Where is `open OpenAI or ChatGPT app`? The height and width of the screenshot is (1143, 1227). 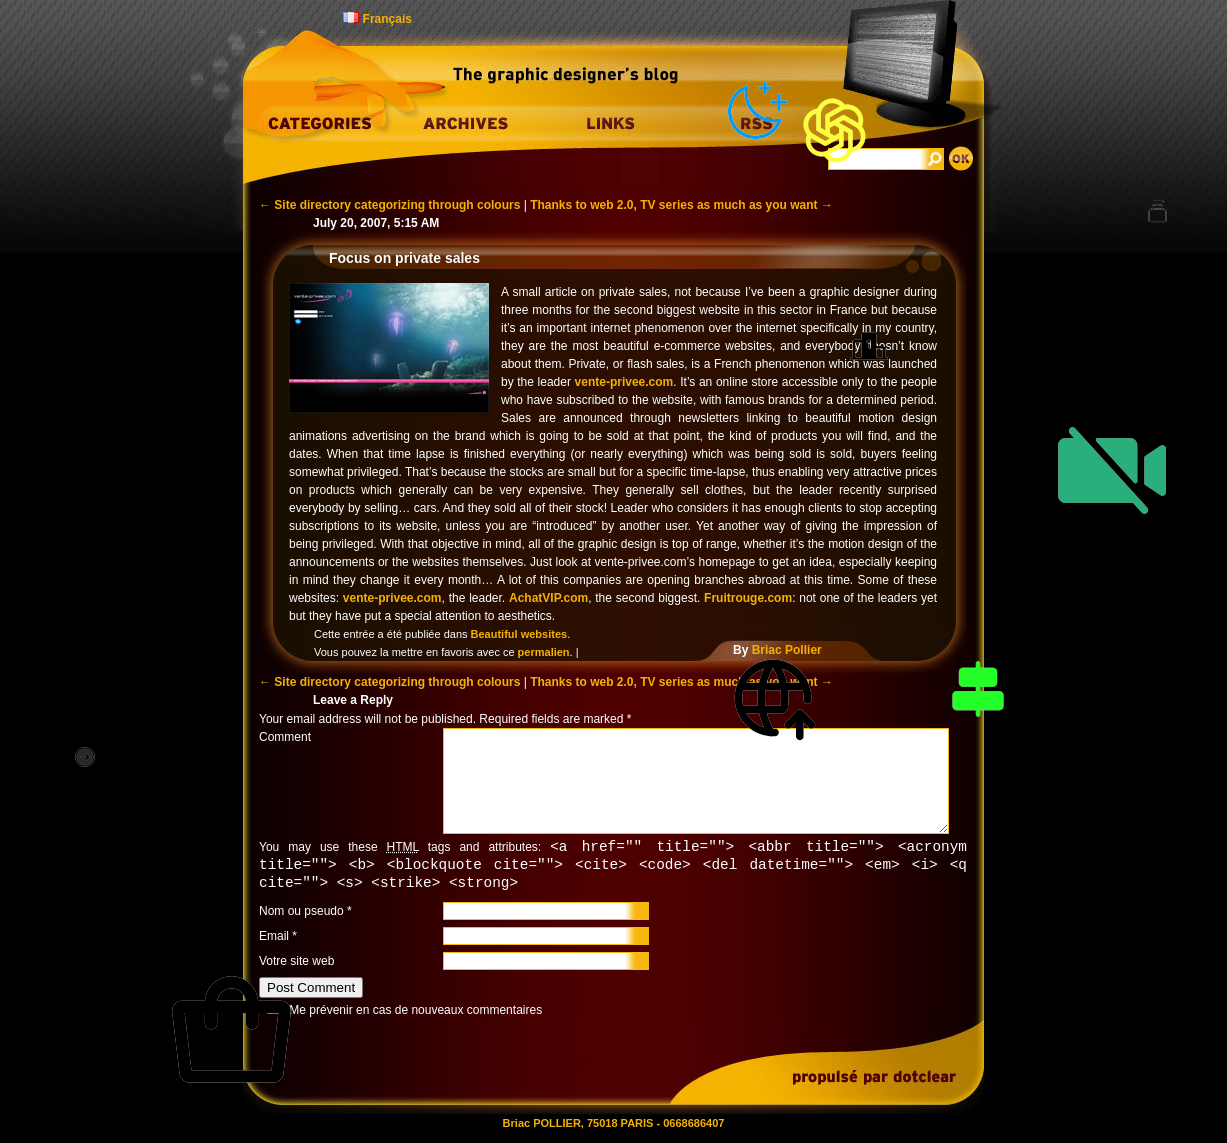
open OpenAI or ChatGPT app is located at coordinates (834, 130).